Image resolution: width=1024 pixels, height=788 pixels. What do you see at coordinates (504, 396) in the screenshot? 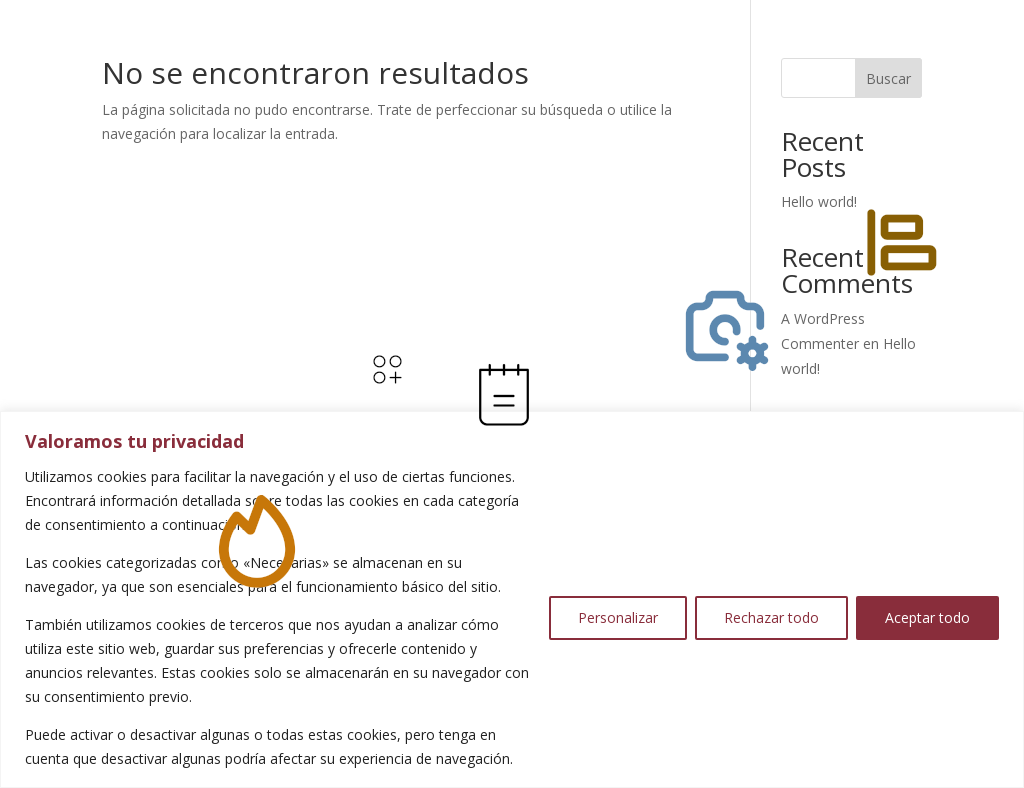
I see `open notepad or notes app` at bounding box center [504, 396].